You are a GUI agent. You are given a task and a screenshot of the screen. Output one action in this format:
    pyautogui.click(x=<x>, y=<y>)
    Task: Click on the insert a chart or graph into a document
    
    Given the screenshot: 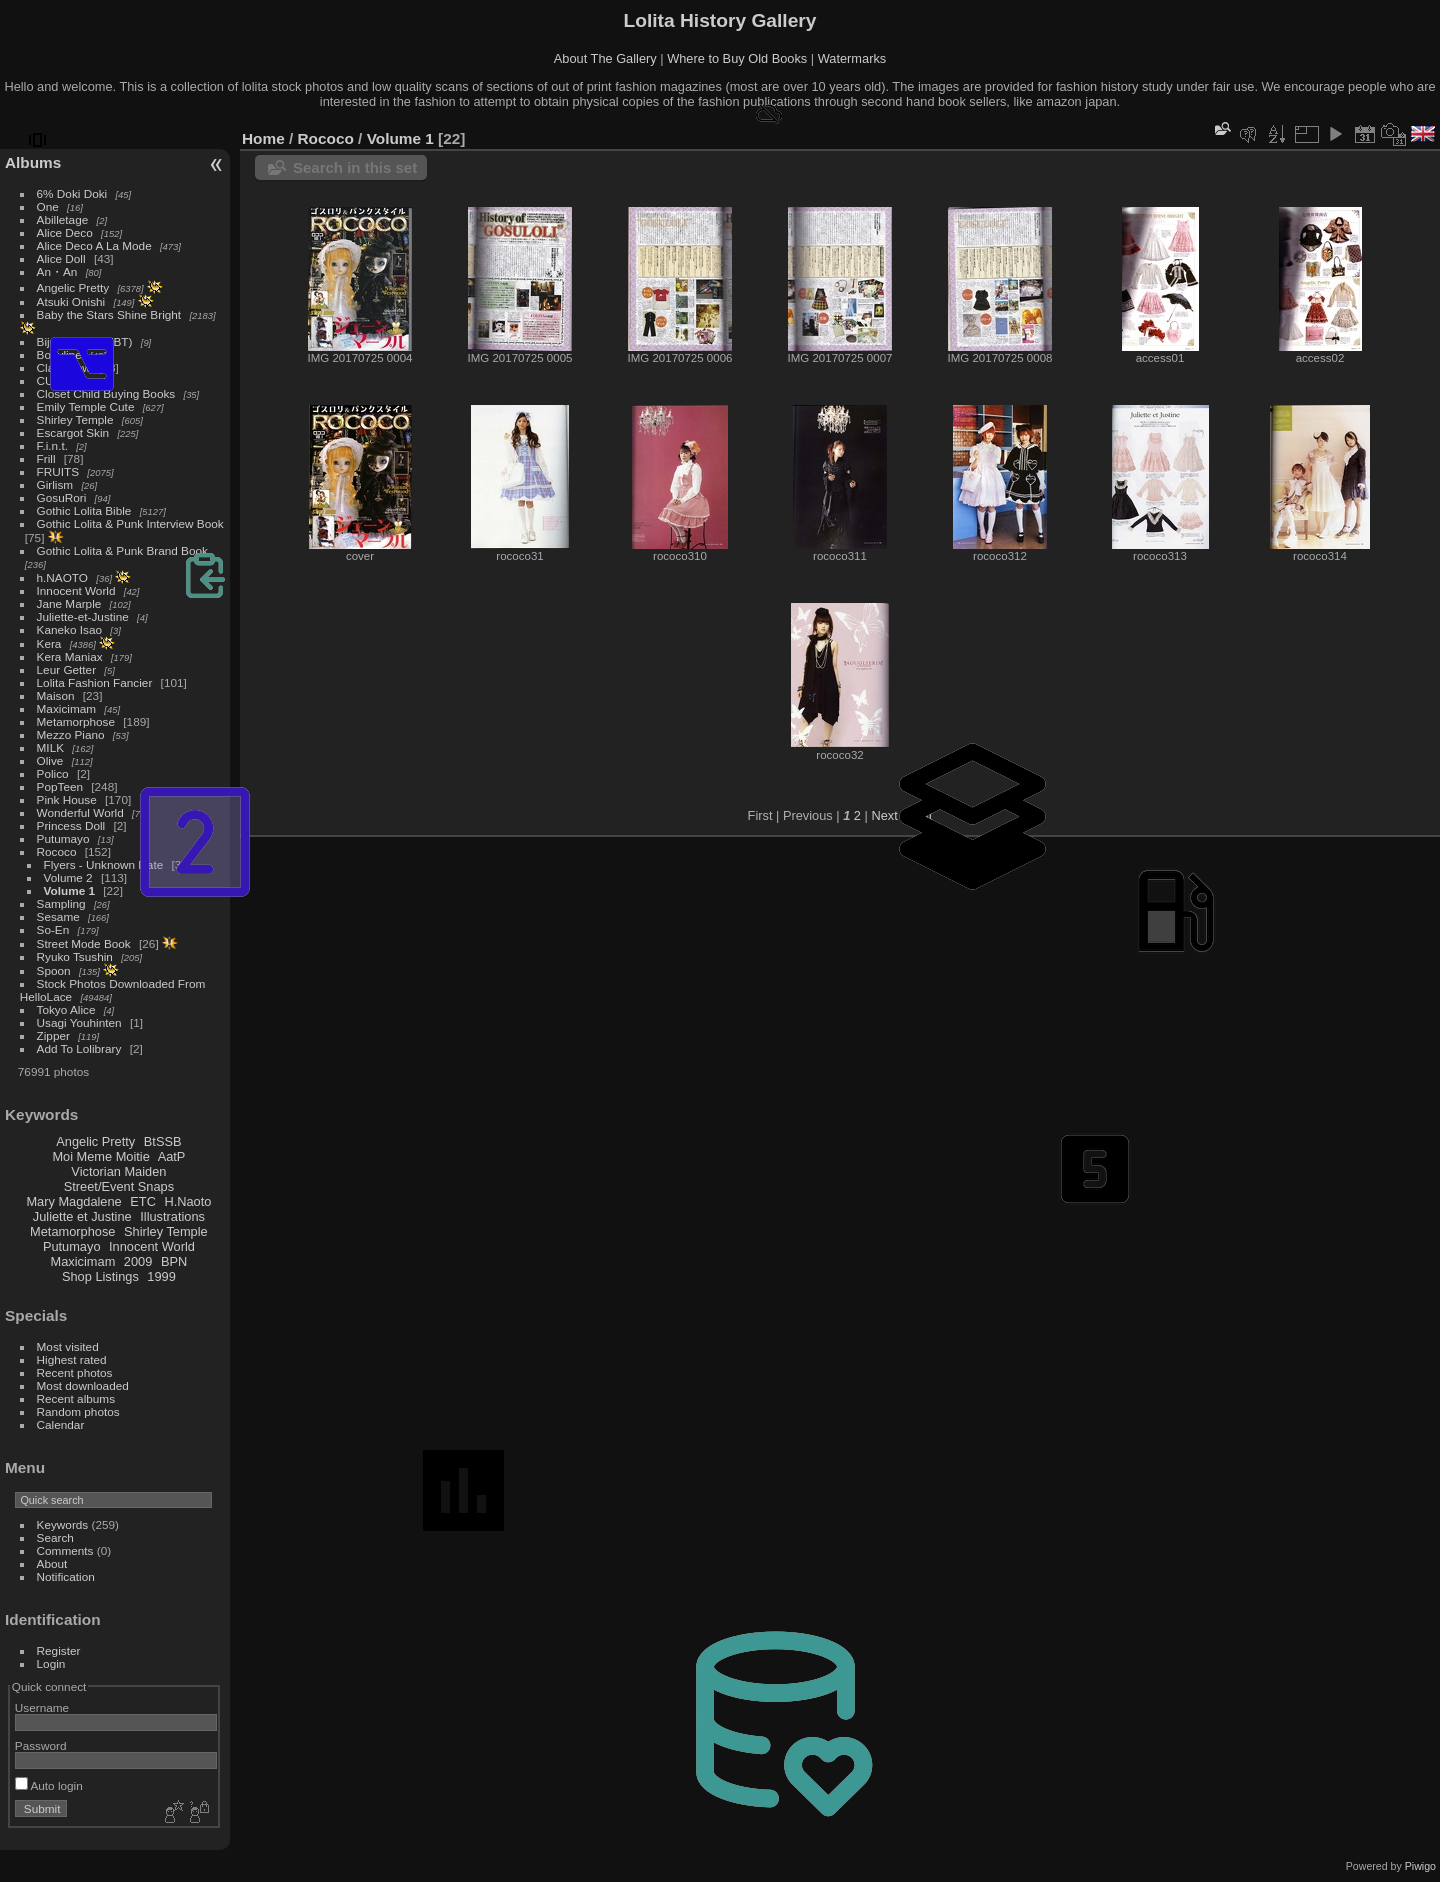 What is the action you would take?
    pyautogui.click(x=463, y=1490)
    